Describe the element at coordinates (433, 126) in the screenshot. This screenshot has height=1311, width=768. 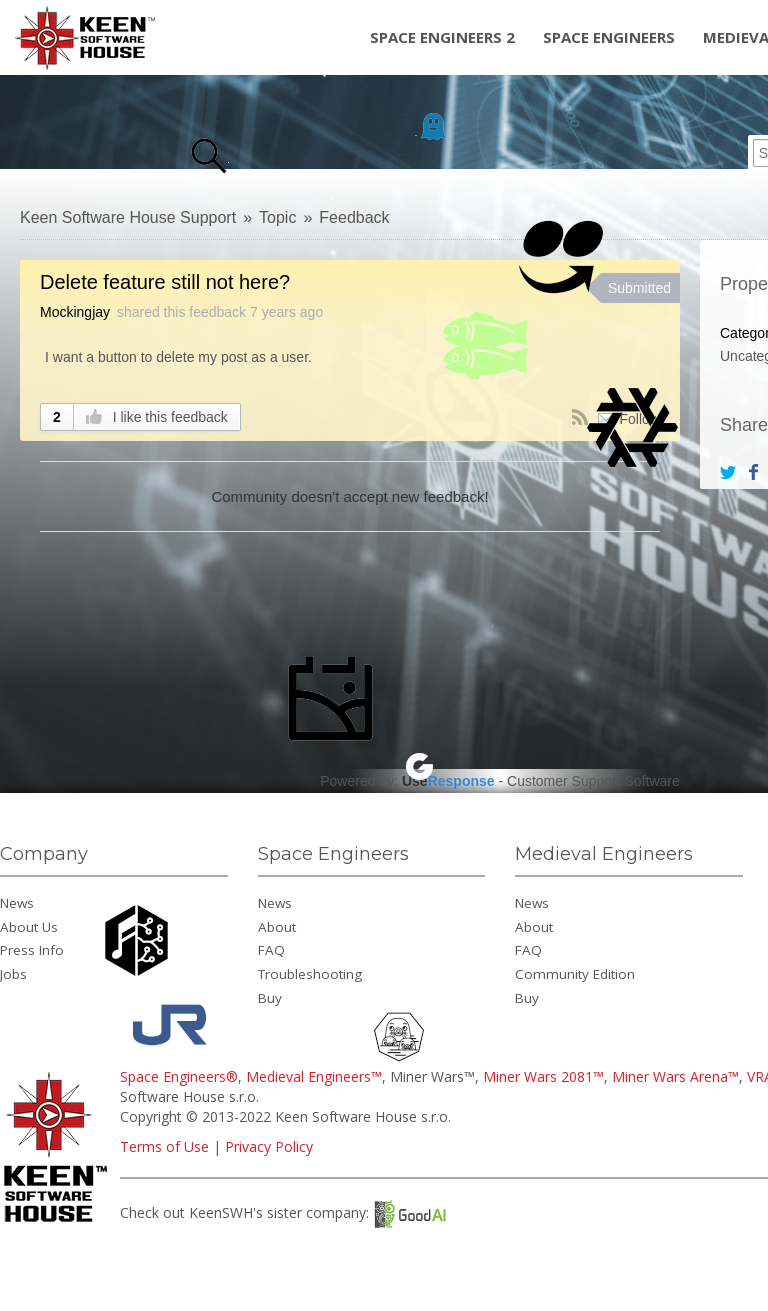
I see `open ghostery privacy browser extension` at that location.